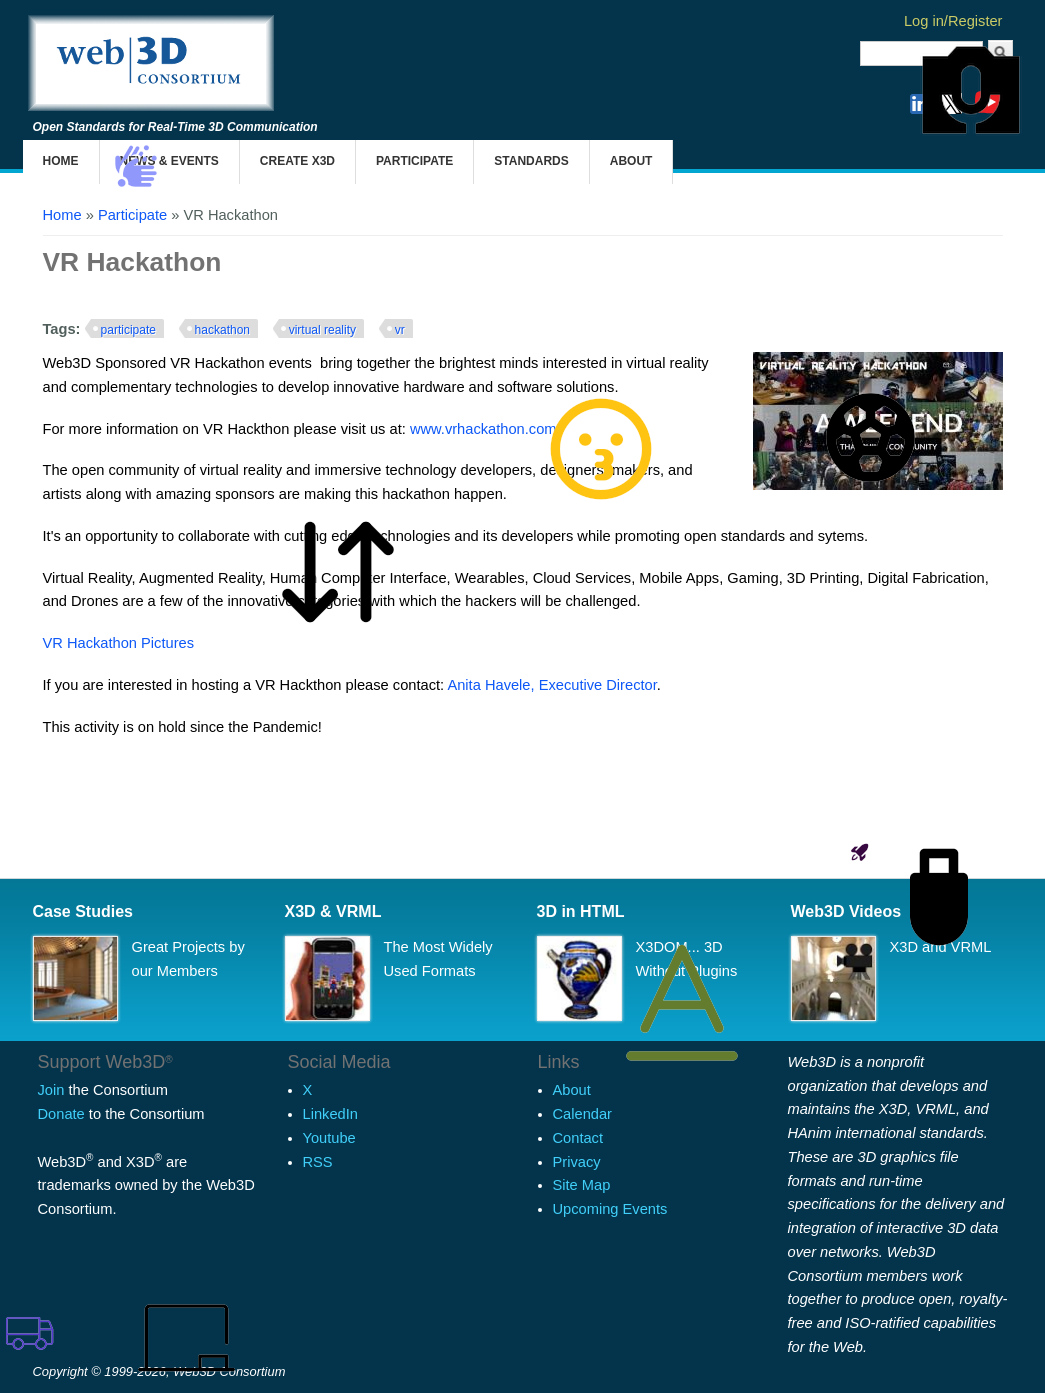  What do you see at coordinates (28, 1331) in the screenshot?
I see `track your delivery or shipment` at bounding box center [28, 1331].